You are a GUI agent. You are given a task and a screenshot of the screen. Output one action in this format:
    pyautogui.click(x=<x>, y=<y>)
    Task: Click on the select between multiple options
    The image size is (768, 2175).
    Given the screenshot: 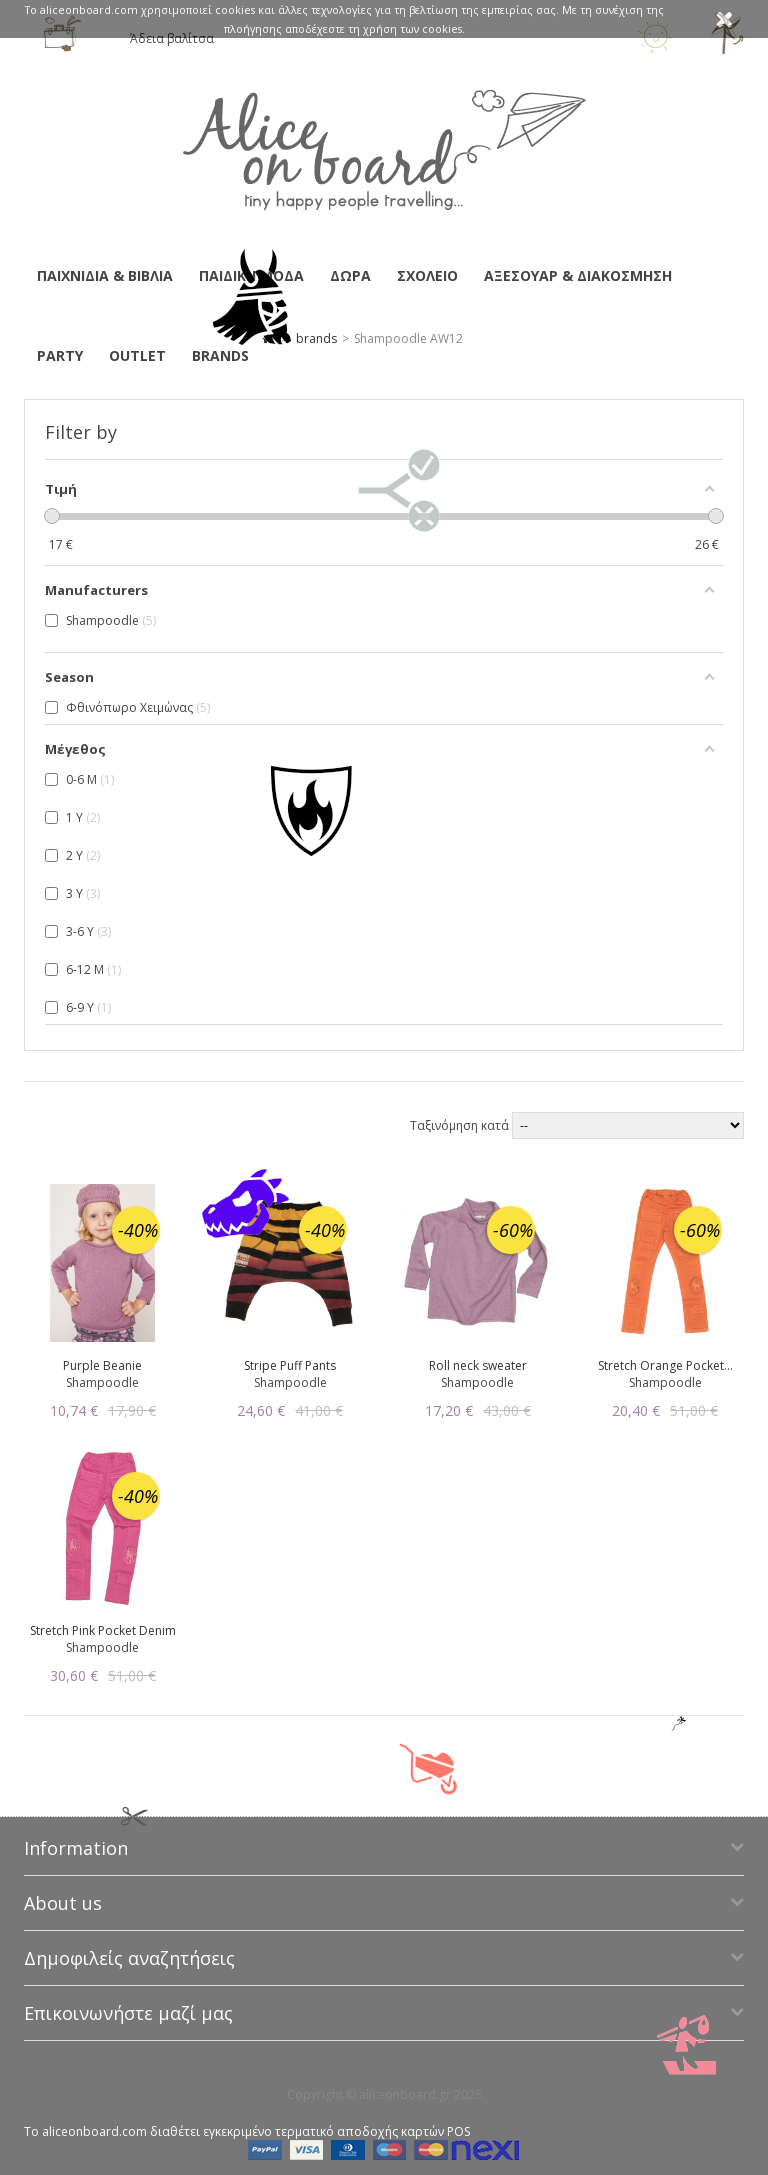 What is the action you would take?
    pyautogui.click(x=398, y=490)
    